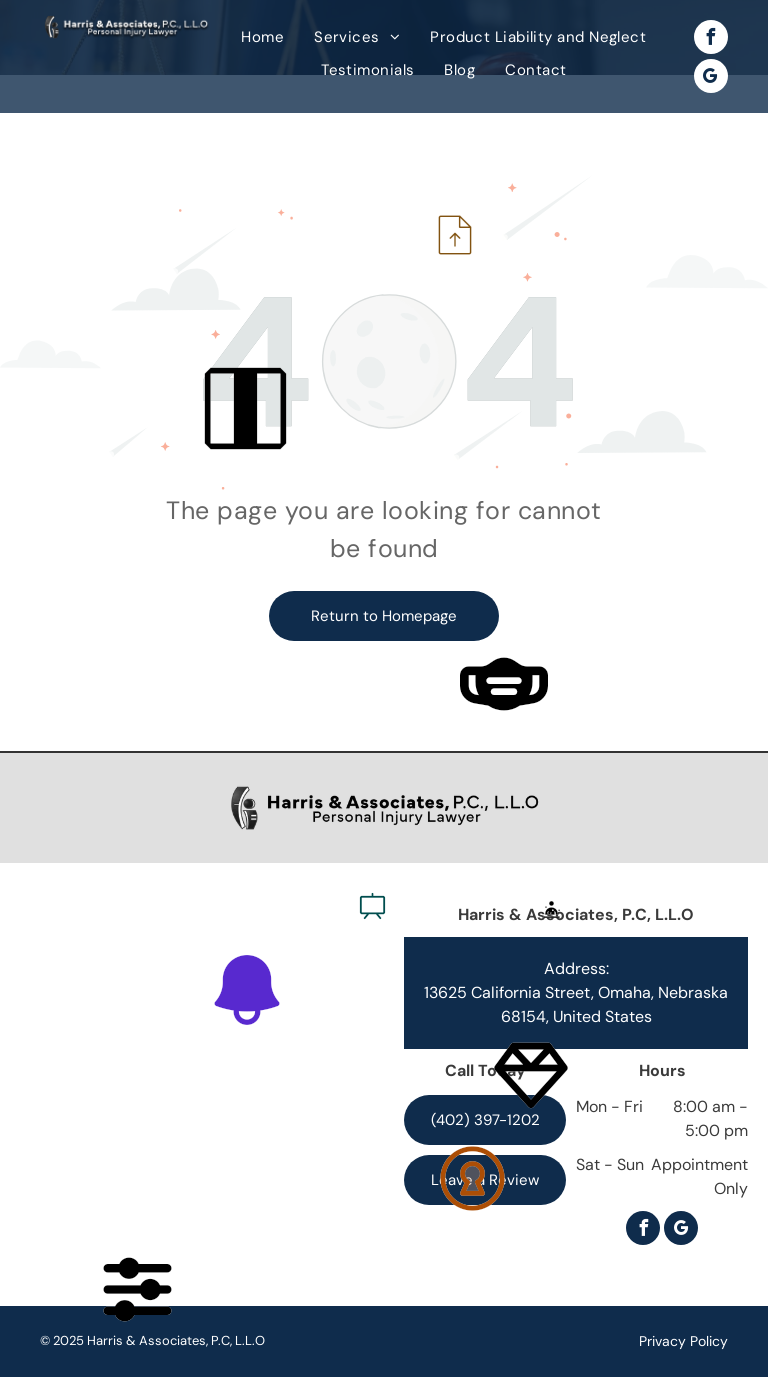 The height and width of the screenshot is (1377, 768). What do you see at coordinates (504, 684) in the screenshot?
I see `indicates face mask required` at bounding box center [504, 684].